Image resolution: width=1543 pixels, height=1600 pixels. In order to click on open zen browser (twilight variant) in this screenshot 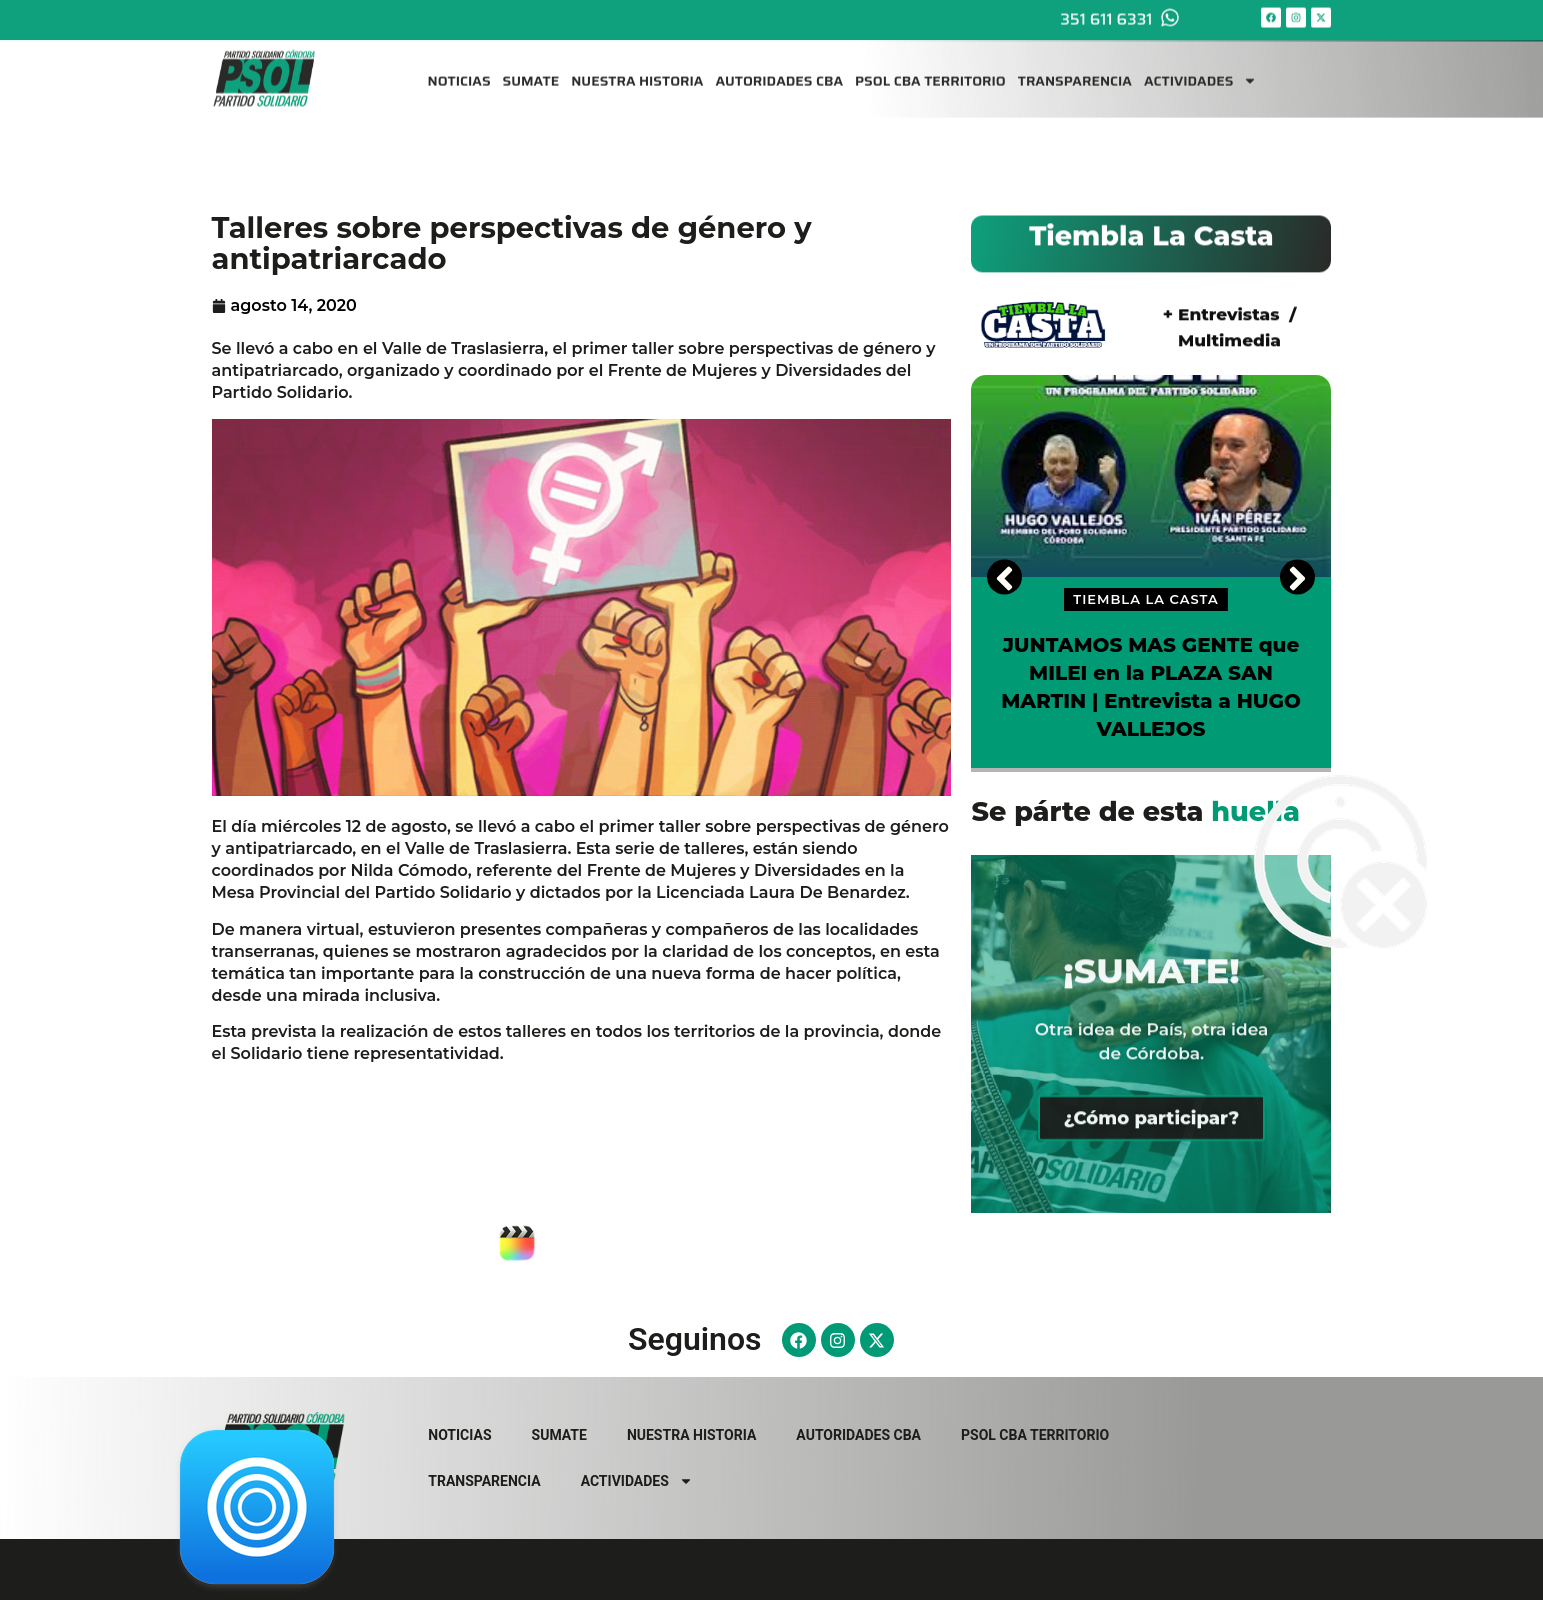, I will do `click(257, 1507)`.